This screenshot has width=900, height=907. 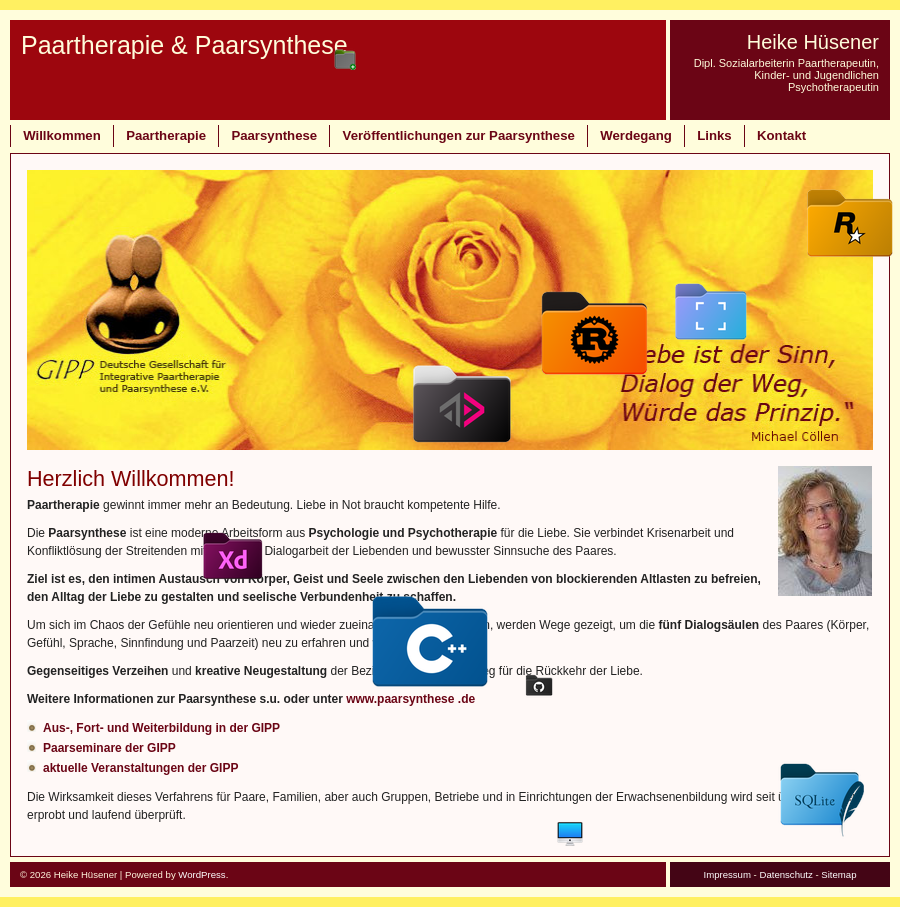 What do you see at coordinates (594, 336) in the screenshot?
I see `open folder containing rust programming projects` at bounding box center [594, 336].